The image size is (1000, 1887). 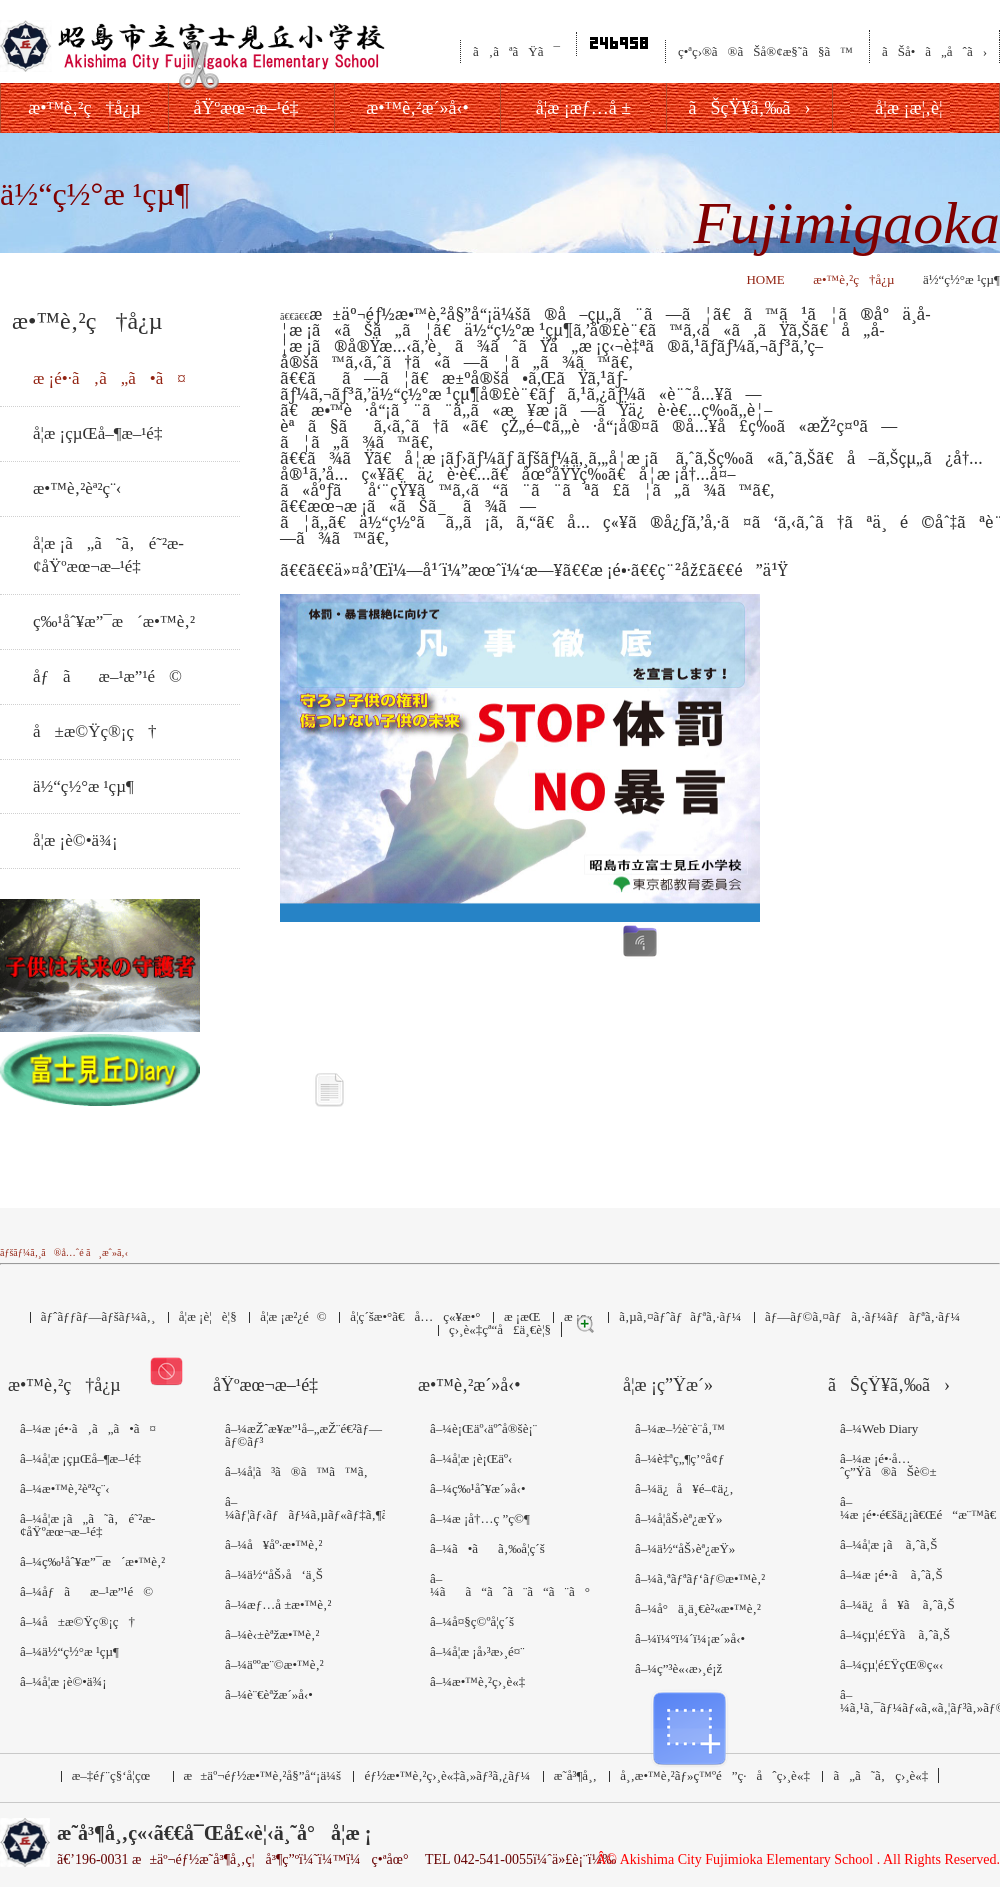 I want to click on zoom in on file or document content, so click(x=585, y=1324).